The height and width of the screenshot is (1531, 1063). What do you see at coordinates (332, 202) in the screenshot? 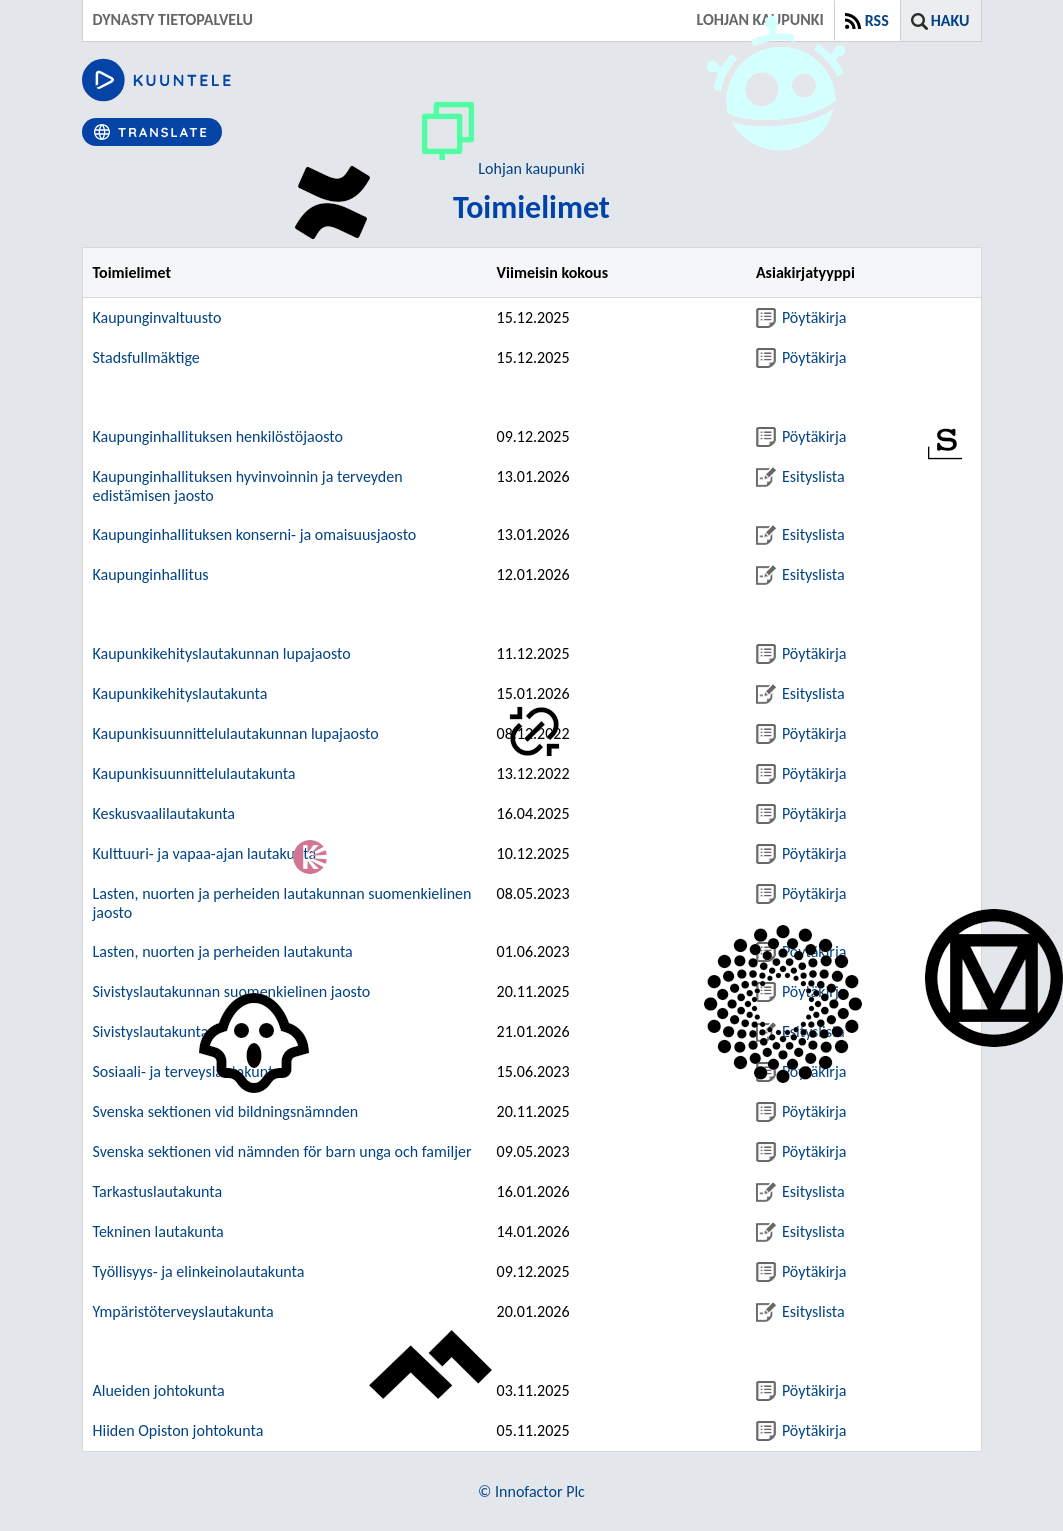
I see `open Confluence workspace` at bounding box center [332, 202].